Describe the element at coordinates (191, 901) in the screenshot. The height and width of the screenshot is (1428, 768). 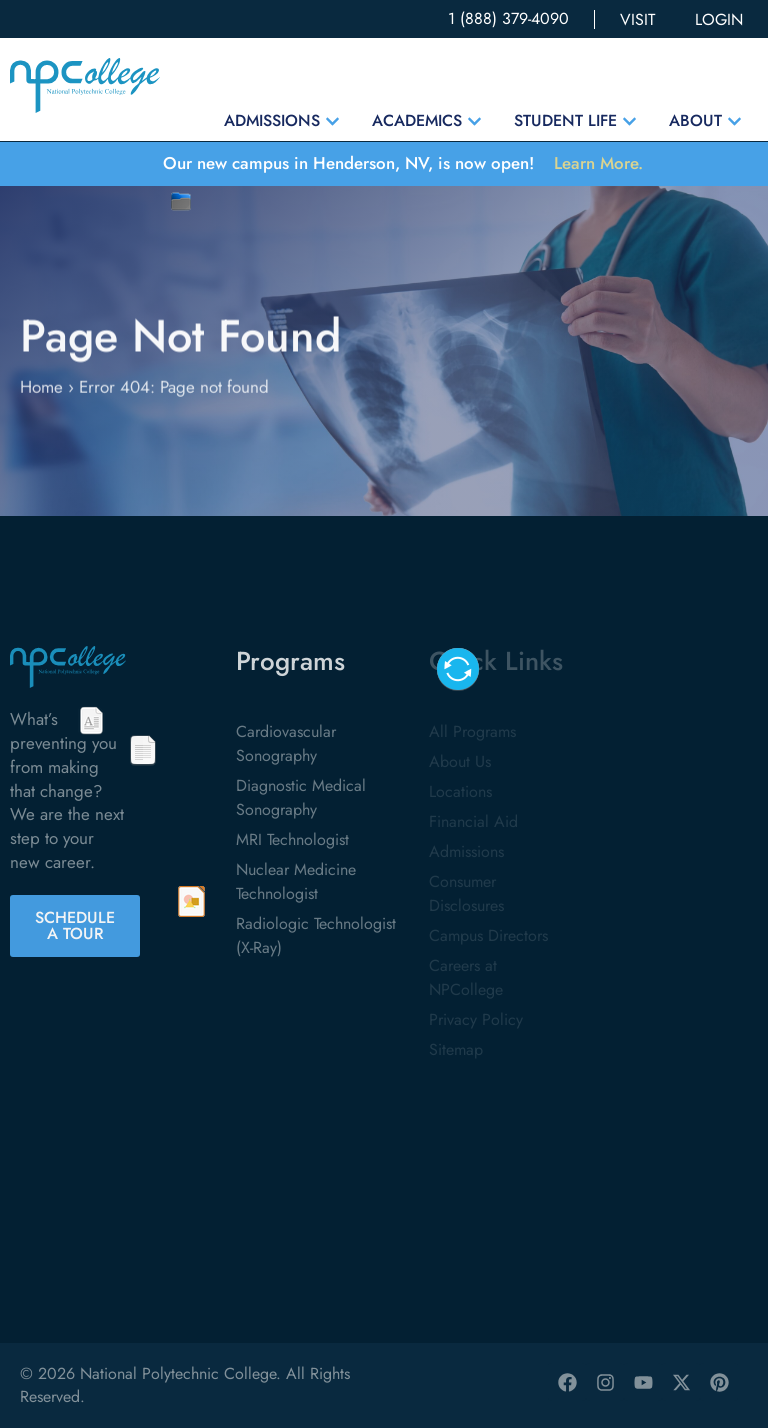
I see `open a libreoffice draw document` at that location.